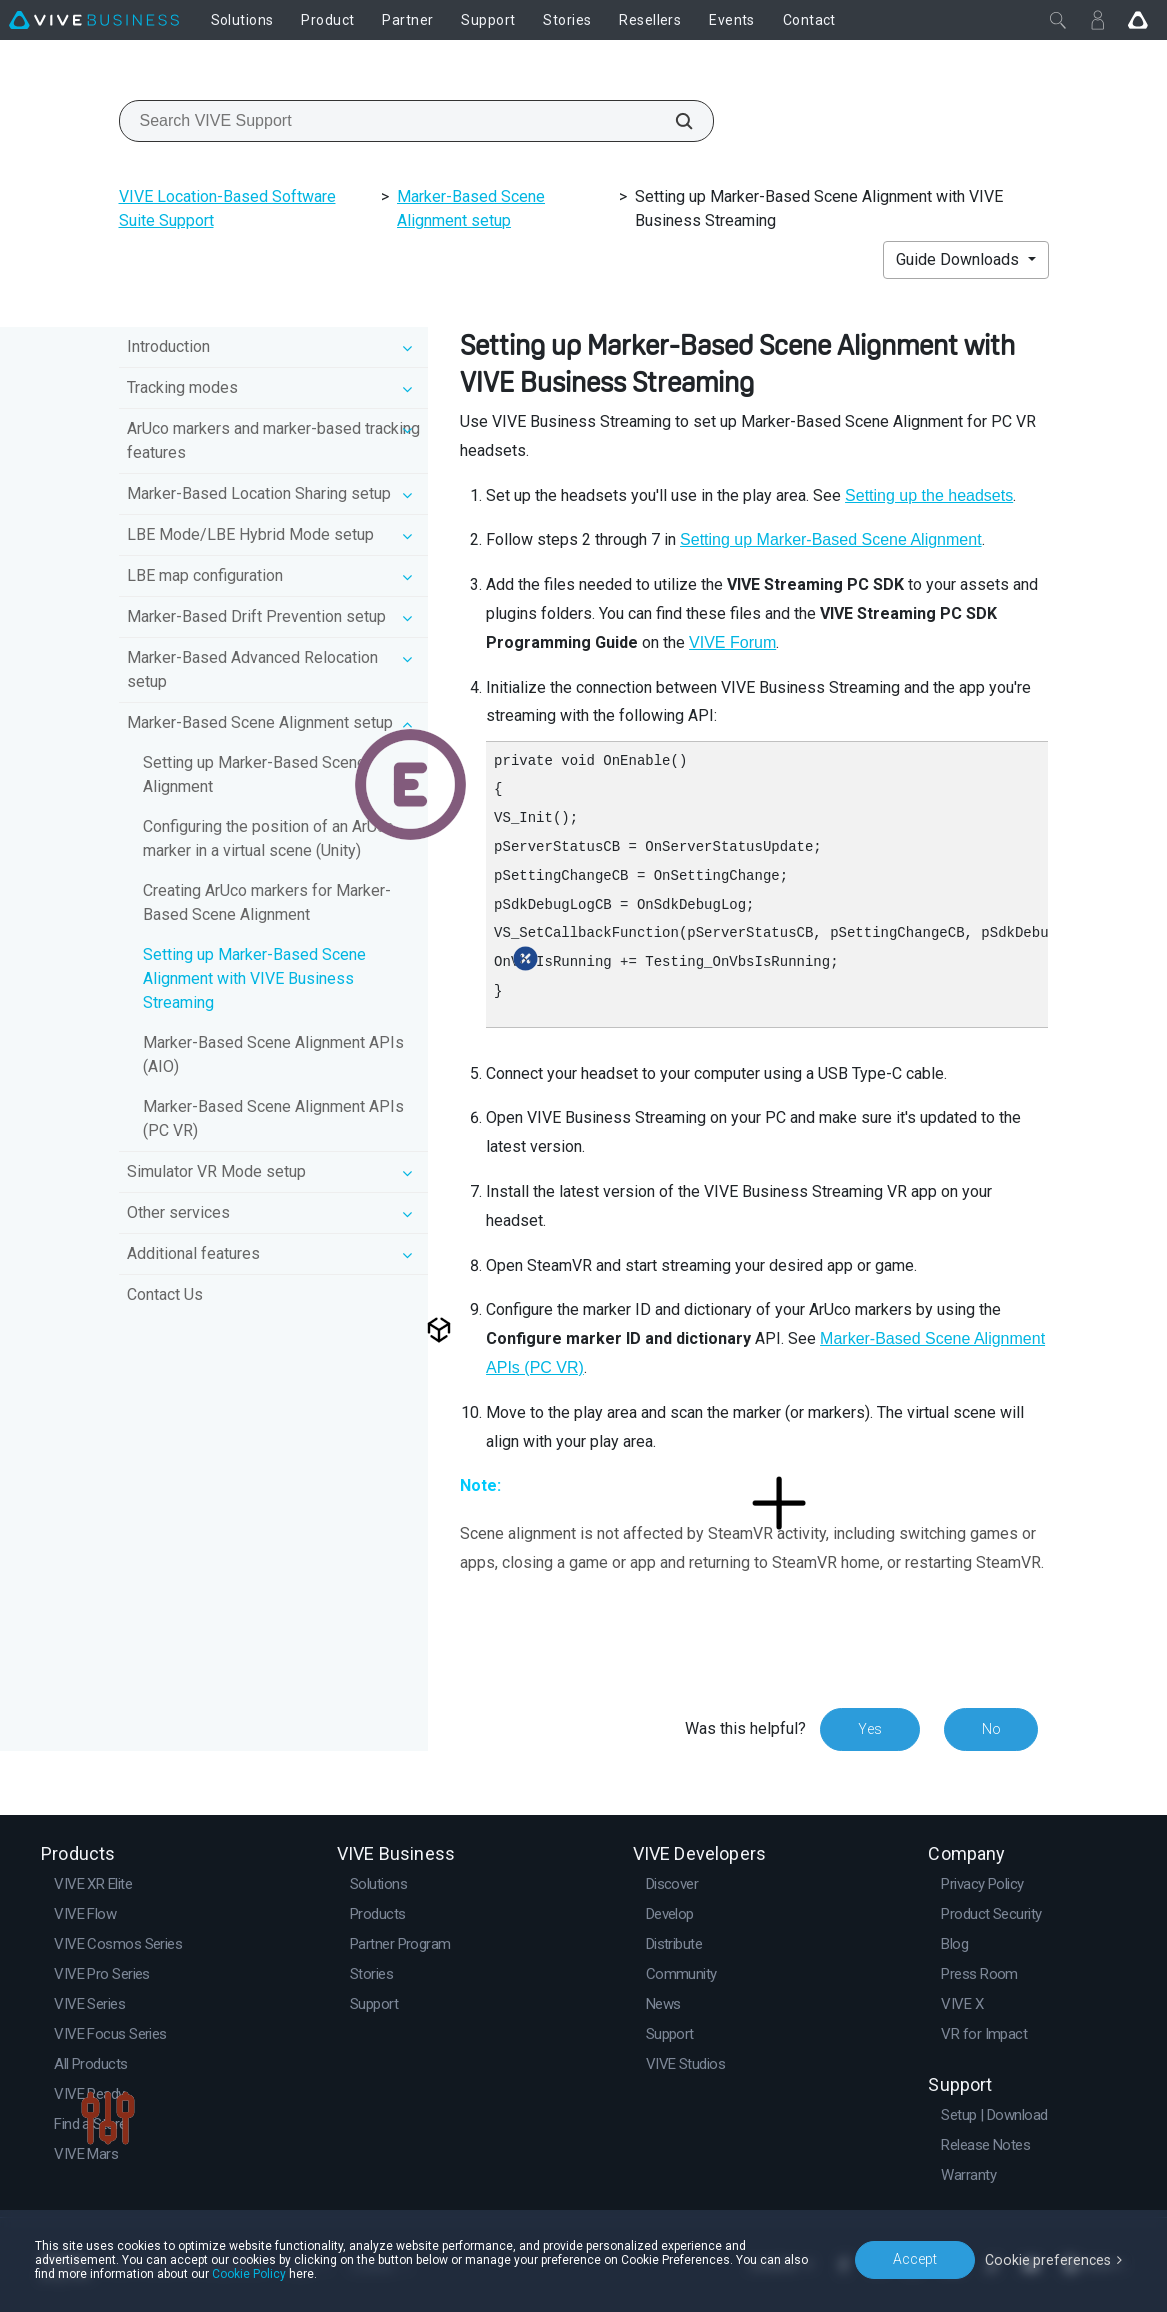 Image resolution: width=1167 pixels, height=2312 pixels. Describe the element at coordinates (410, 784) in the screenshot. I see `indicates east direction on a map or compass` at that location.